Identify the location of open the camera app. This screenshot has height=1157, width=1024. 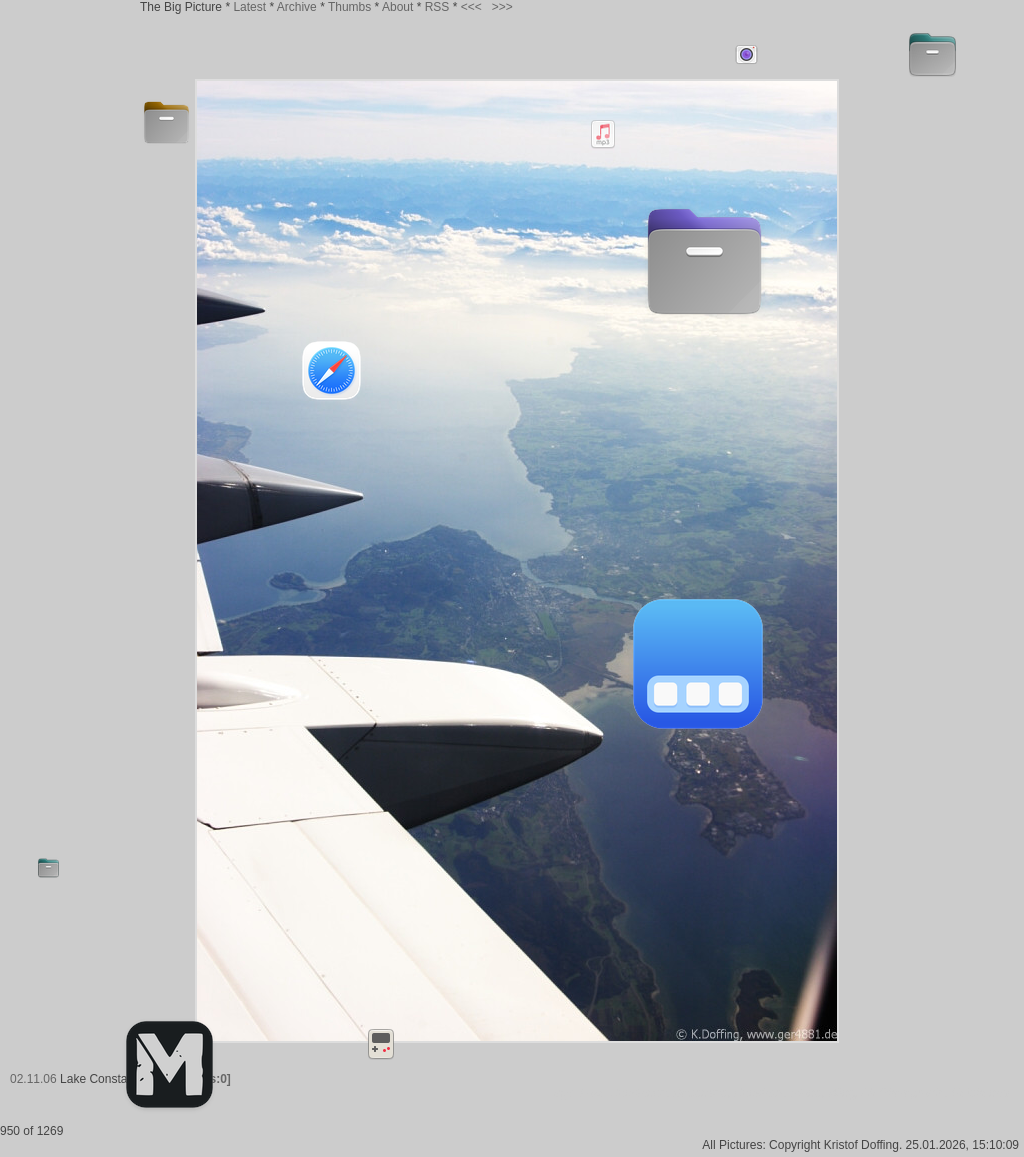
(746, 54).